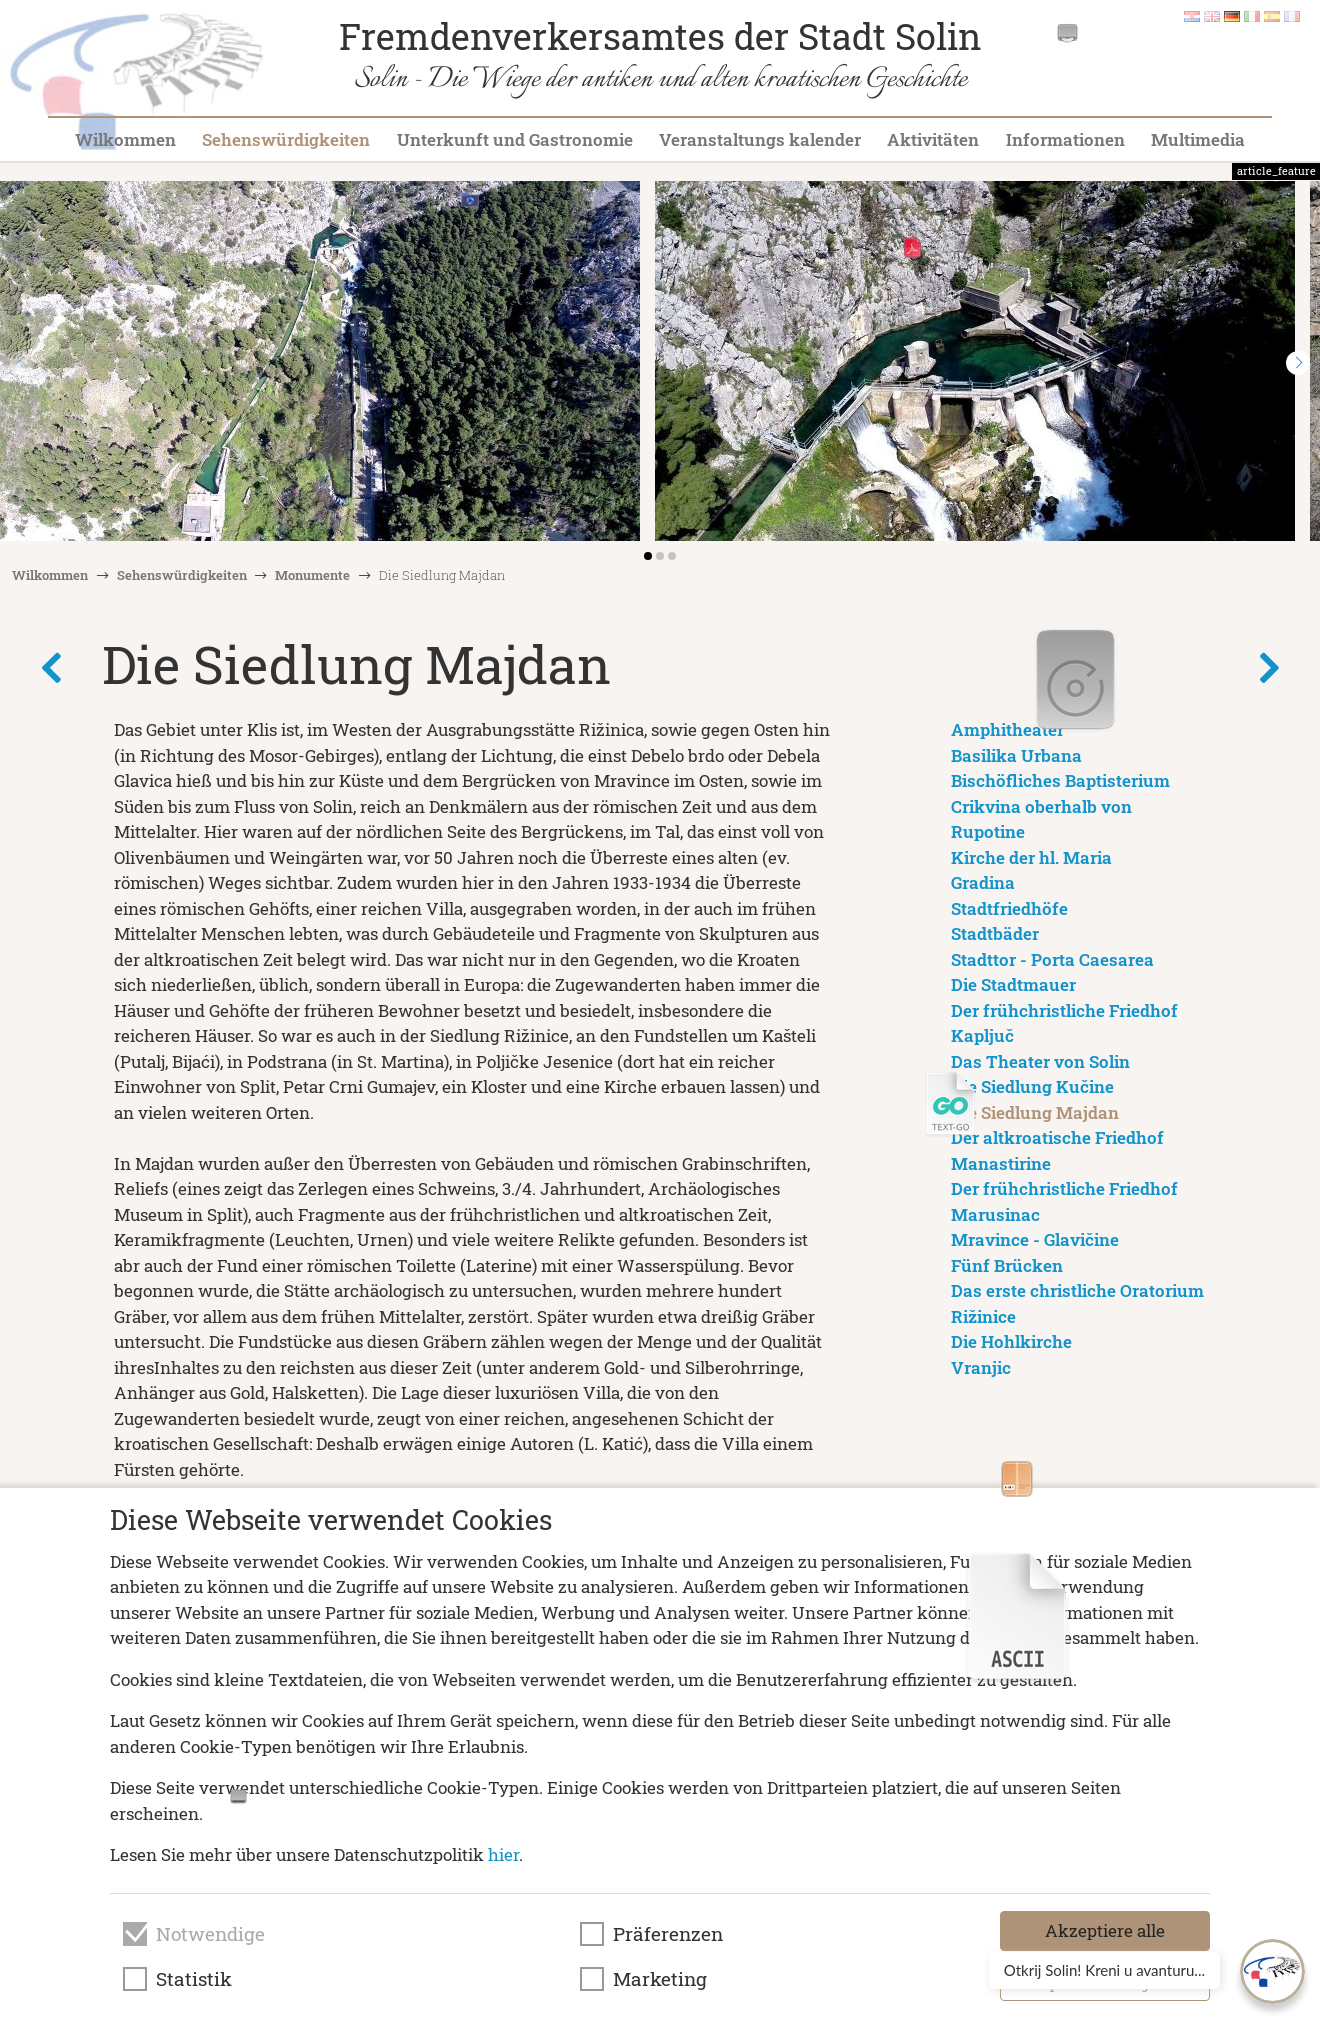 This screenshot has width=1320, height=2019. Describe the element at coordinates (1075, 679) in the screenshot. I see `access hard drive storage` at that location.